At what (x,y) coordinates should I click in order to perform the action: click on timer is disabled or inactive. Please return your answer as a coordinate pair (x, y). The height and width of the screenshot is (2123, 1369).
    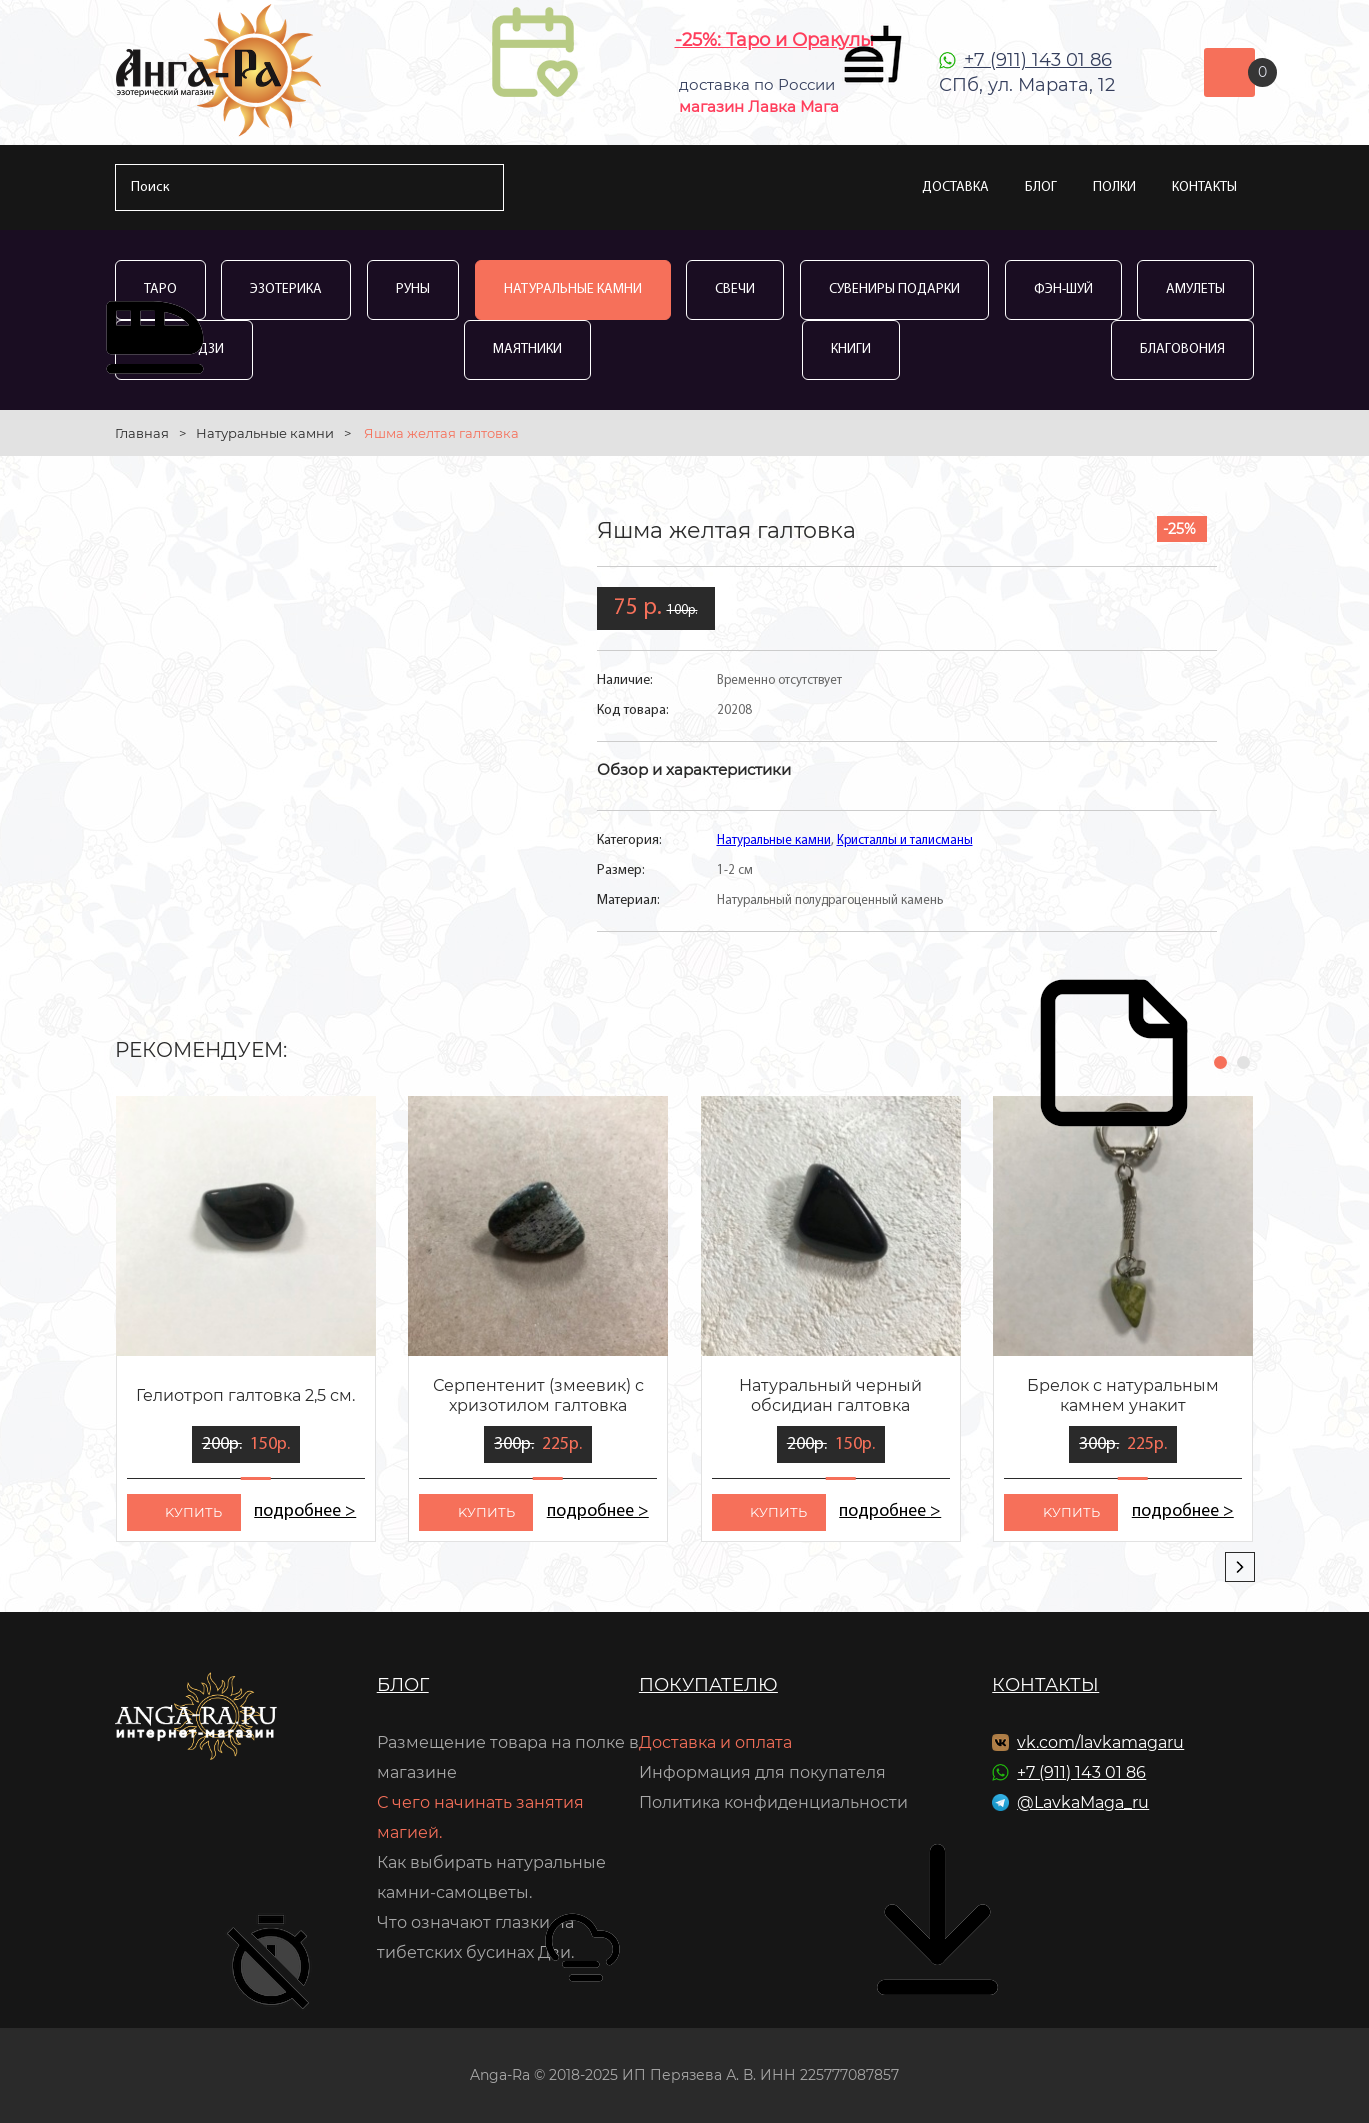
    Looking at the image, I should click on (271, 1962).